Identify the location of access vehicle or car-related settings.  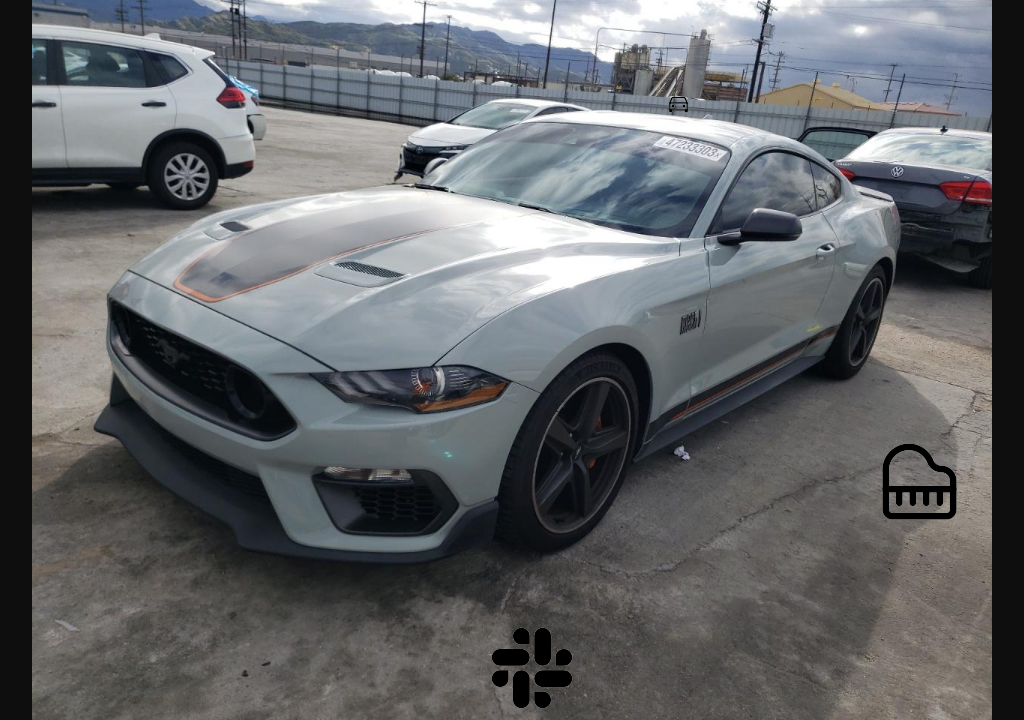
(678, 104).